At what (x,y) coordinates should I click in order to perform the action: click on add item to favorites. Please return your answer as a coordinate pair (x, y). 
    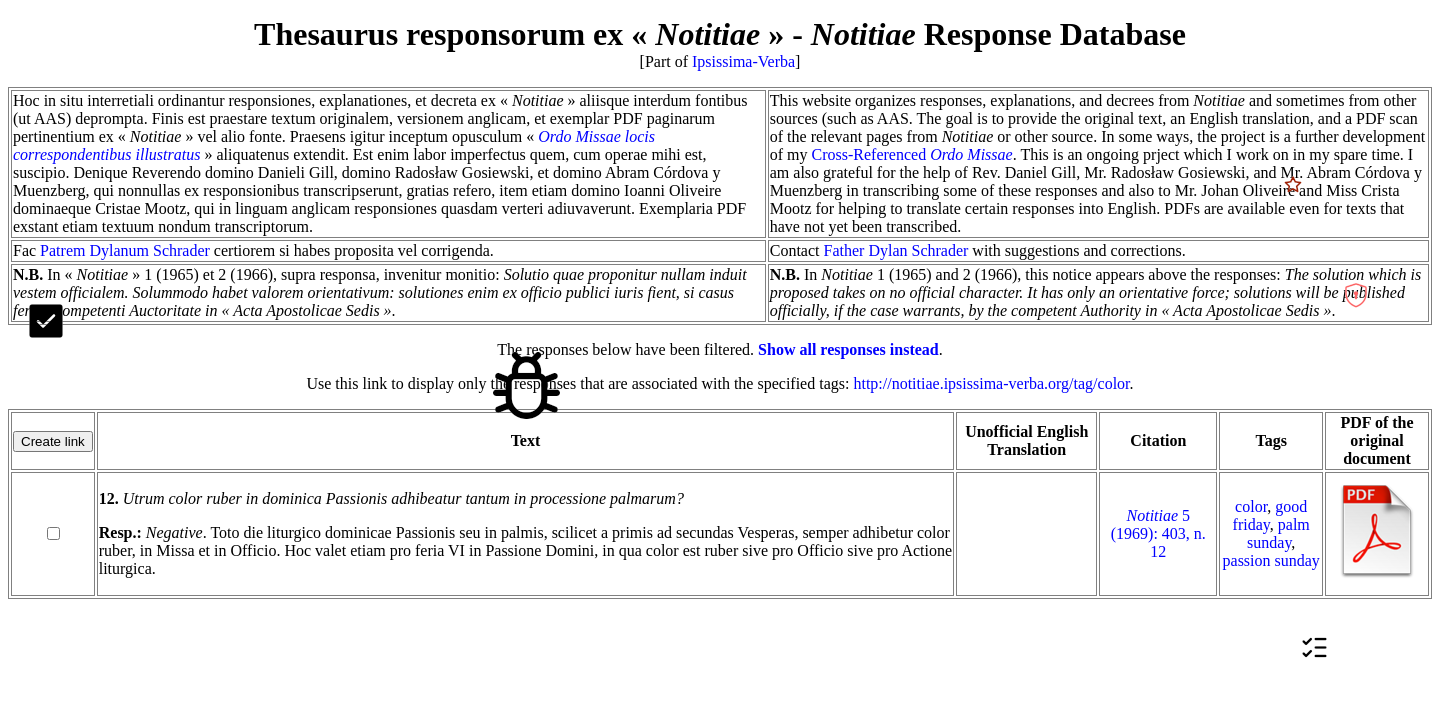
    Looking at the image, I should click on (1293, 185).